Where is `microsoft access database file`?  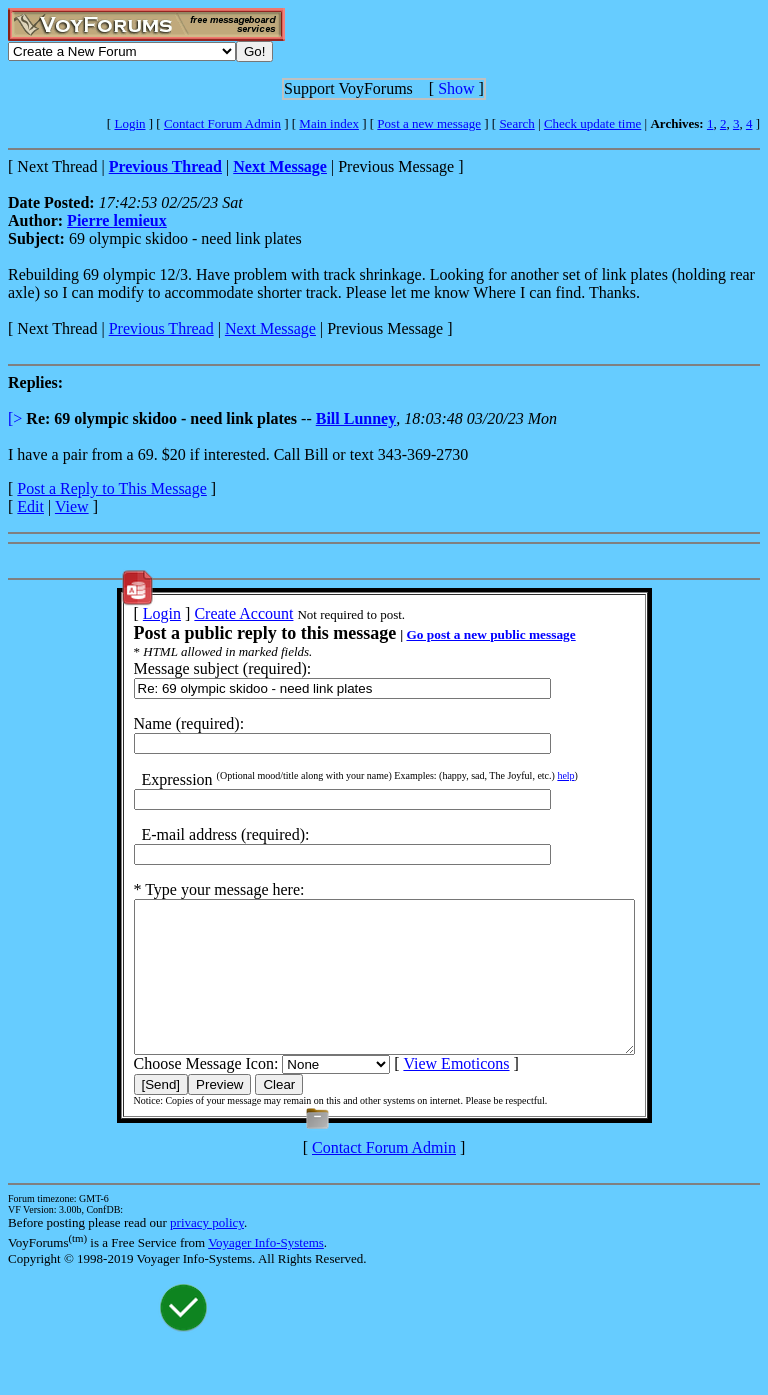
microsoft access database file is located at coordinates (137, 587).